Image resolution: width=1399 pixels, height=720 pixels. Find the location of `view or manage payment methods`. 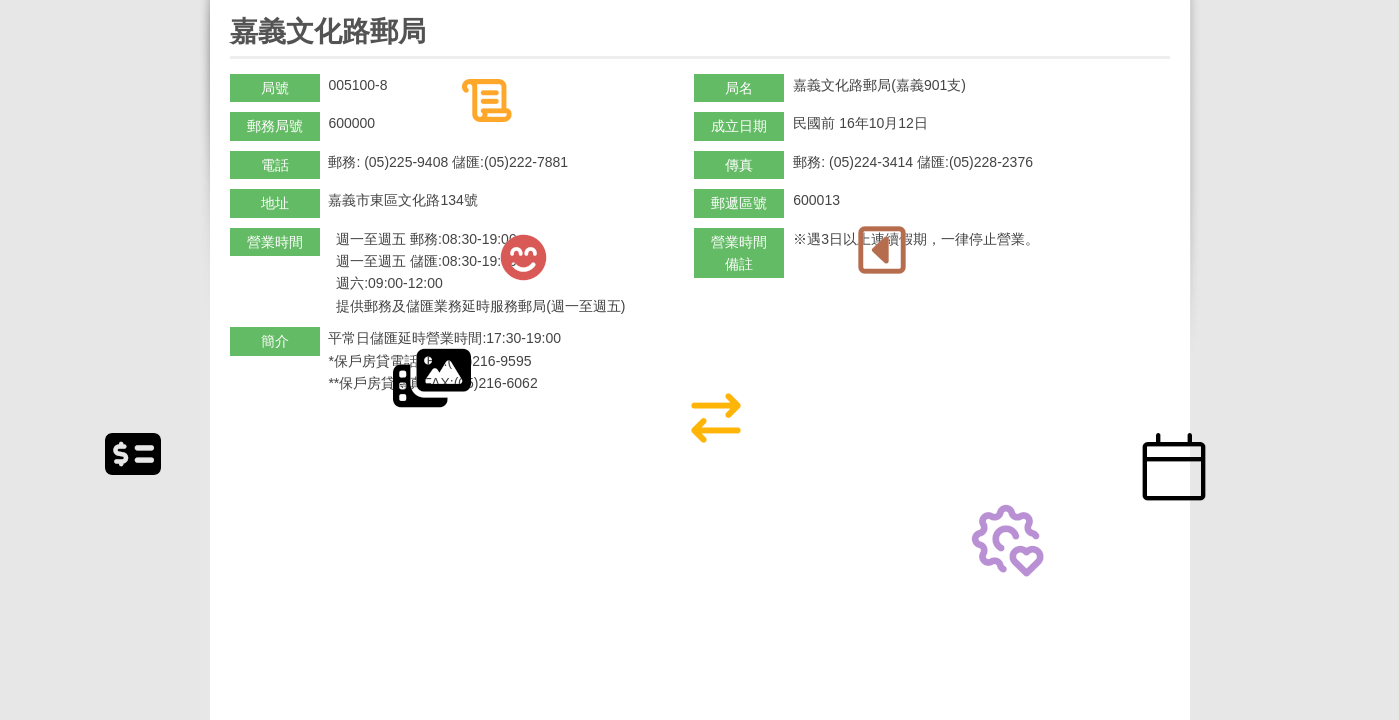

view or manage payment methods is located at coordinates (133, 454).